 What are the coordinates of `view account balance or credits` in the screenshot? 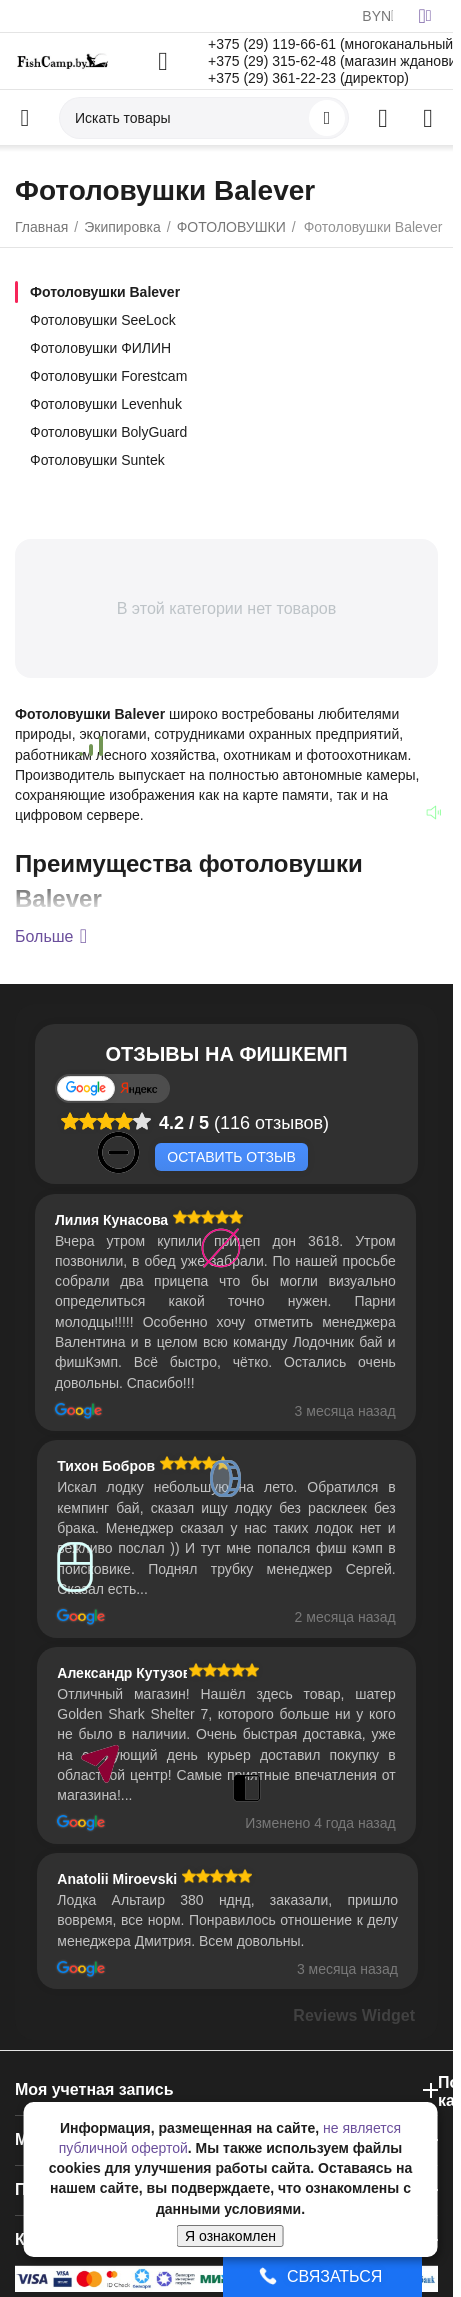 It's located at (225, 1478).